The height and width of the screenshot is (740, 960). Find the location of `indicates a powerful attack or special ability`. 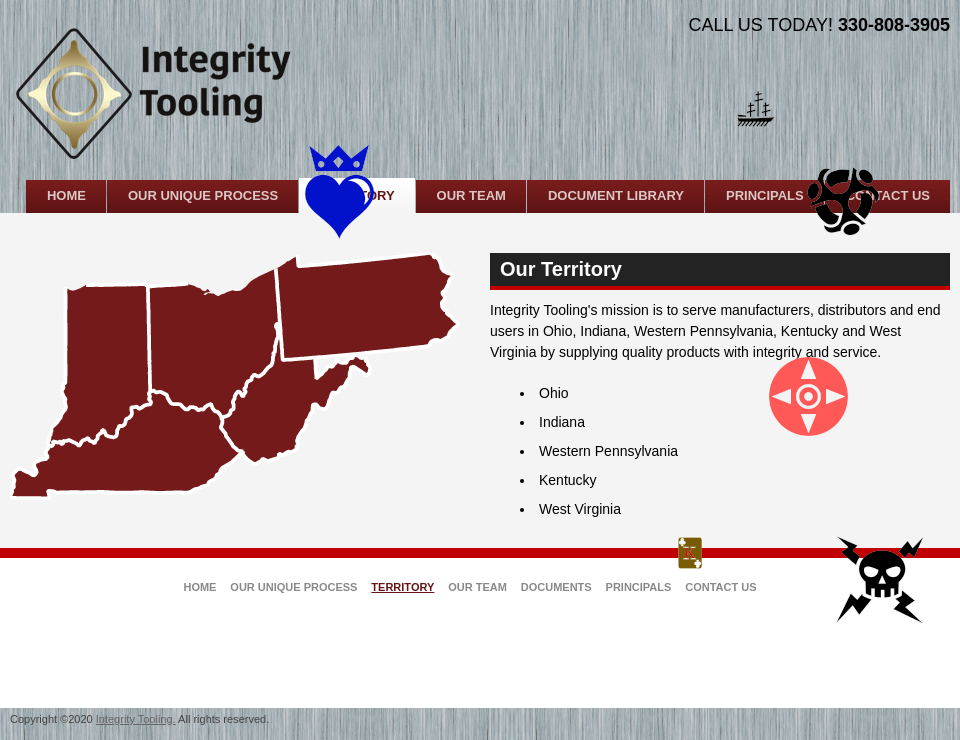

indicates a powerful attack or special ability is located at coordinates (879, 579).